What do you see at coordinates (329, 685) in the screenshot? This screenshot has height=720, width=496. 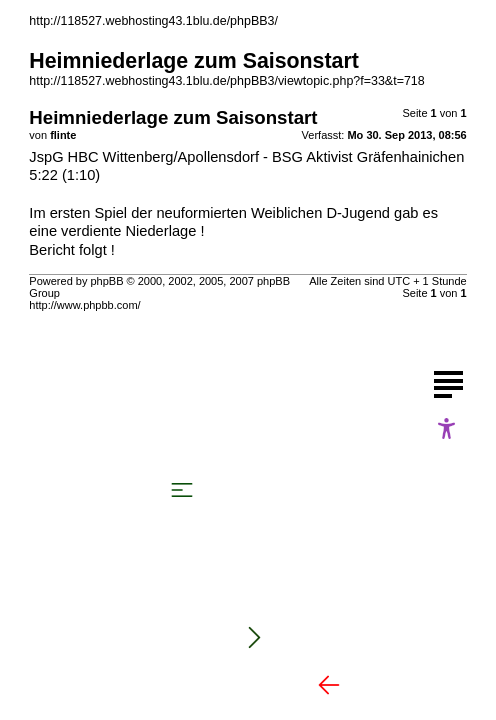 I see `go back to the previous screen` at bounding box center [329, 685].